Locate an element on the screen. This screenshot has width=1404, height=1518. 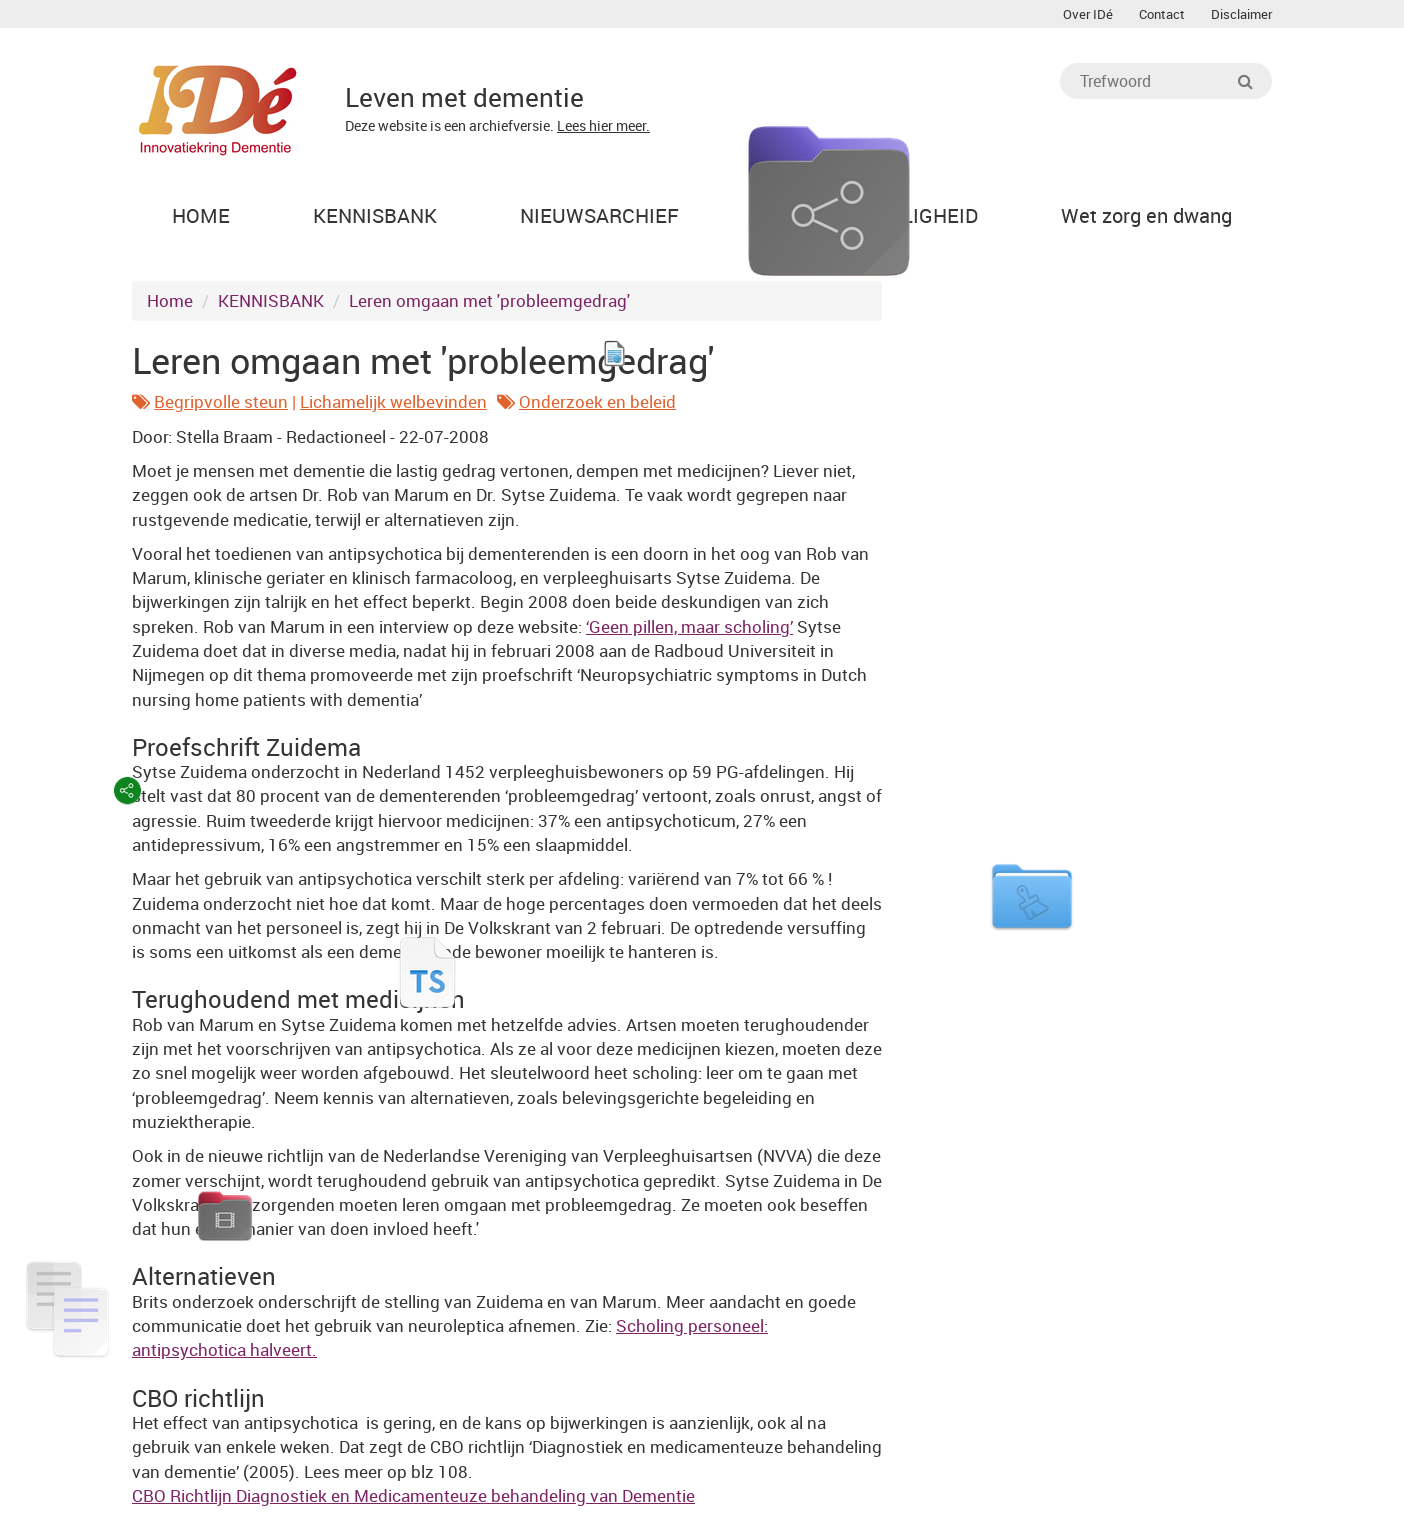
typescript source code file is located at coordinates (427, 972).